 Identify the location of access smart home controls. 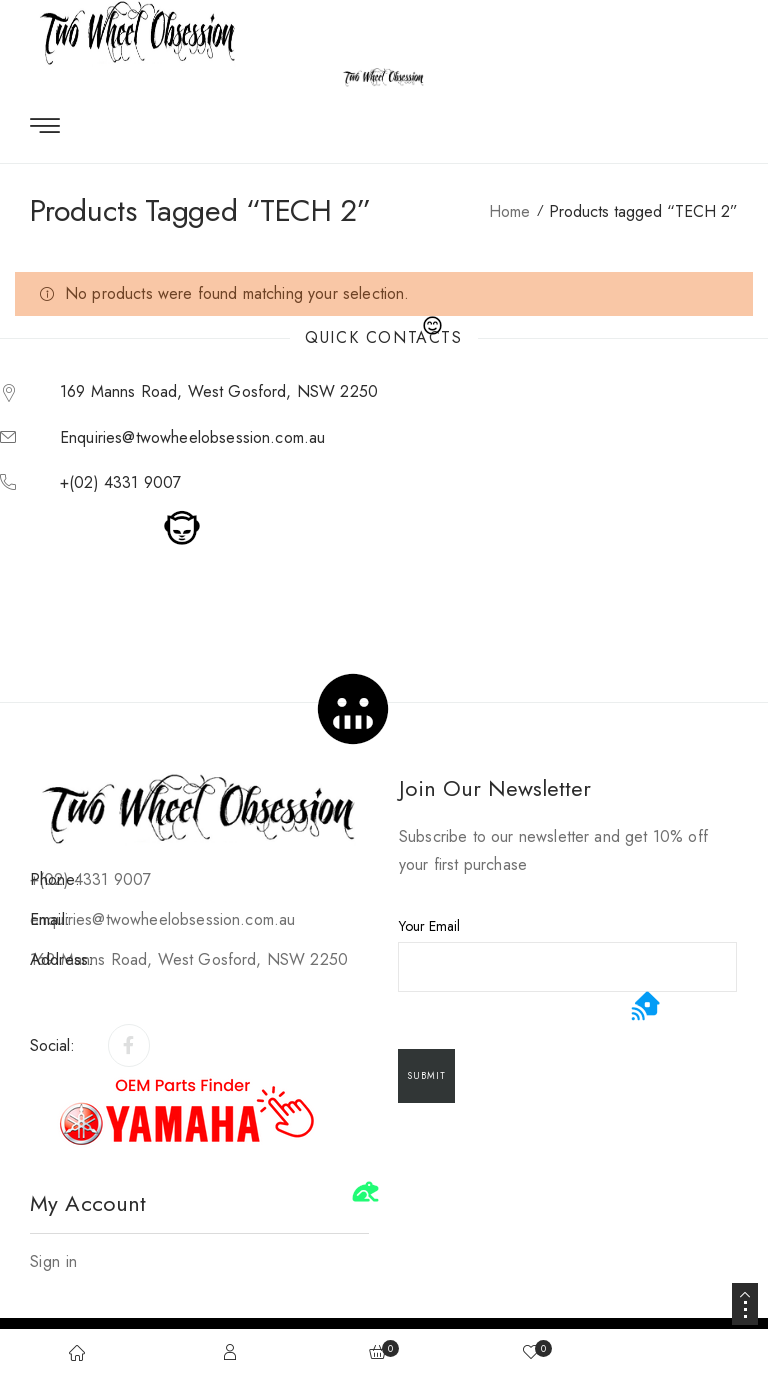
(646, 1005).